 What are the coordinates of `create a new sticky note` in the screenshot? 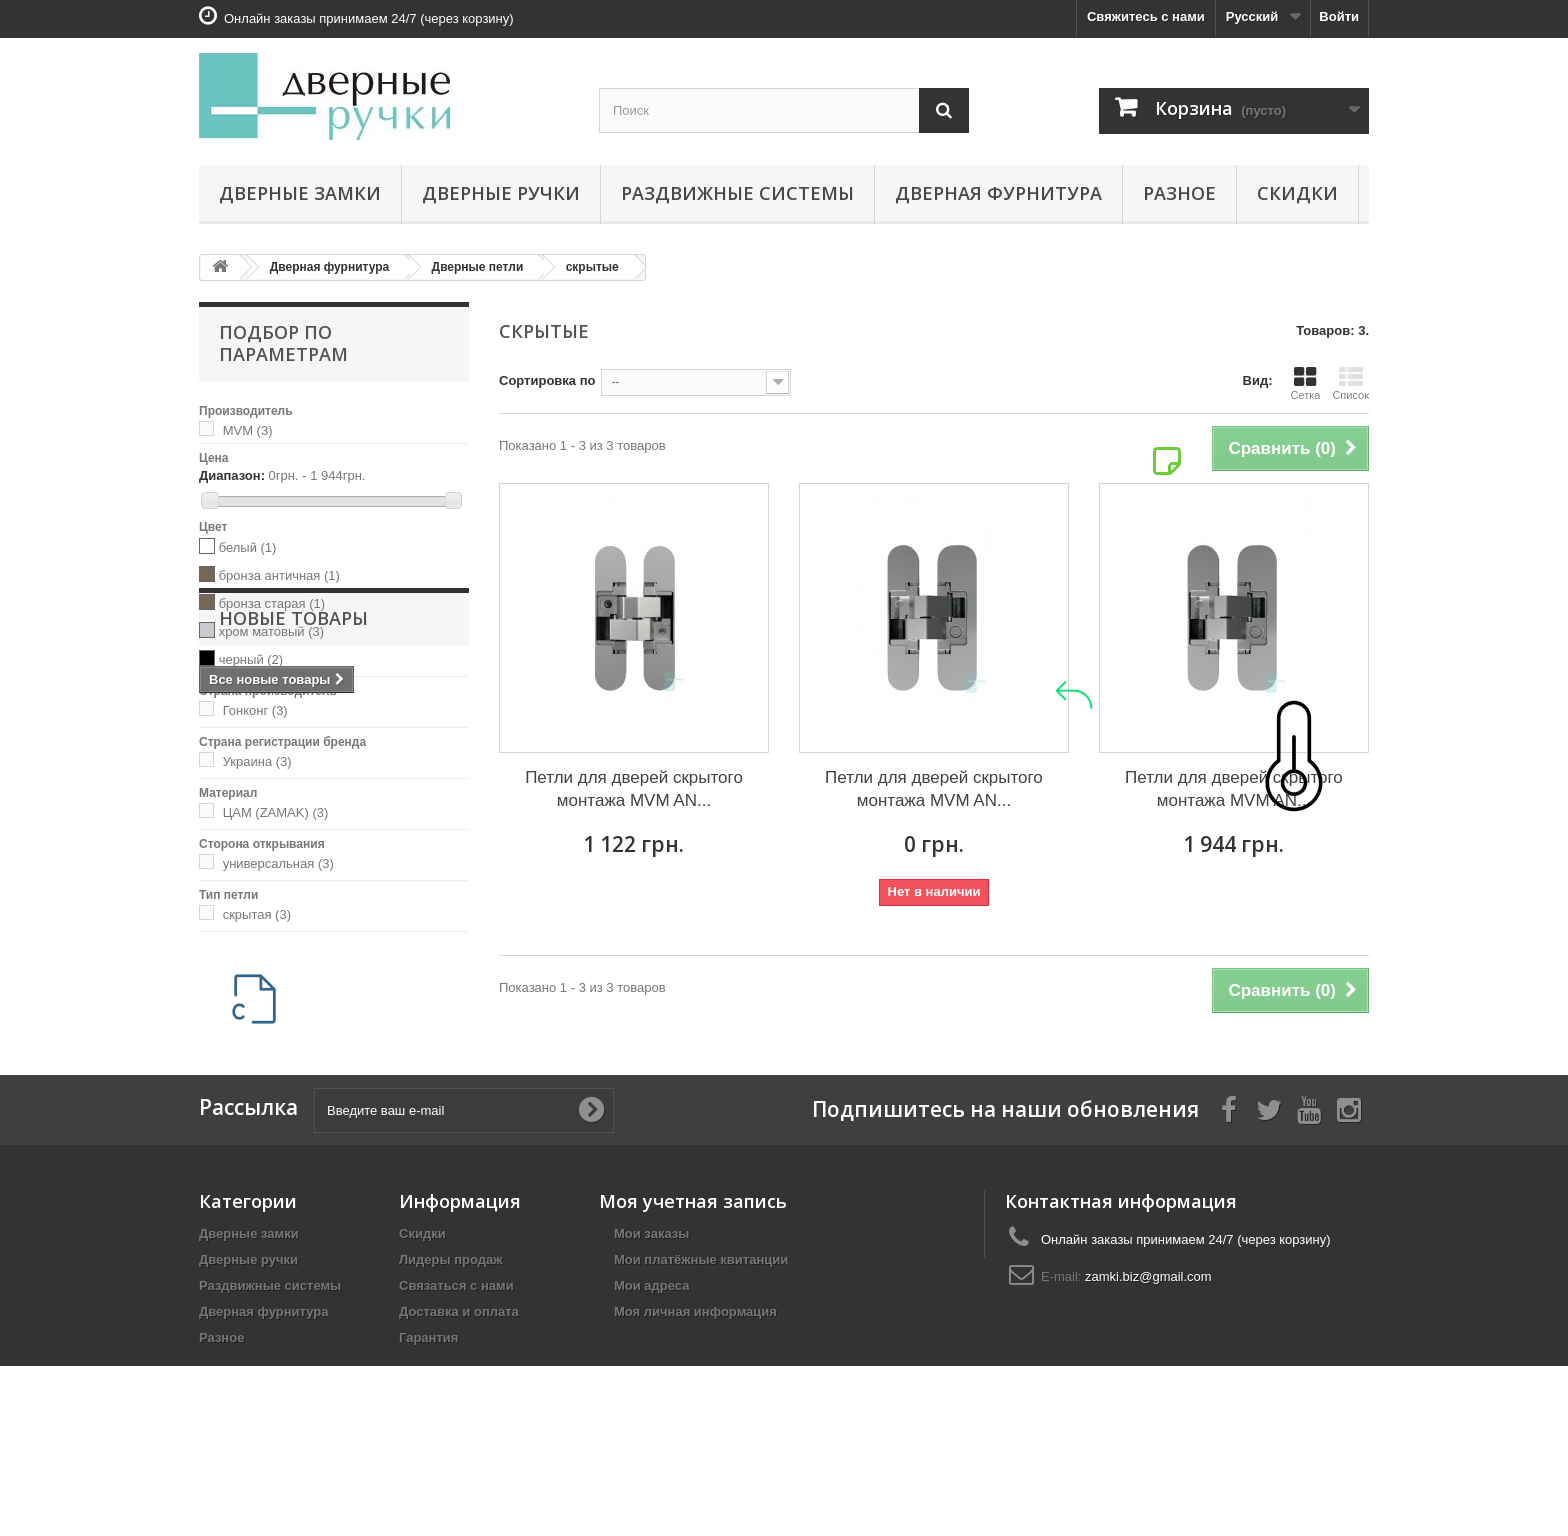 It's located at (1167, 461).